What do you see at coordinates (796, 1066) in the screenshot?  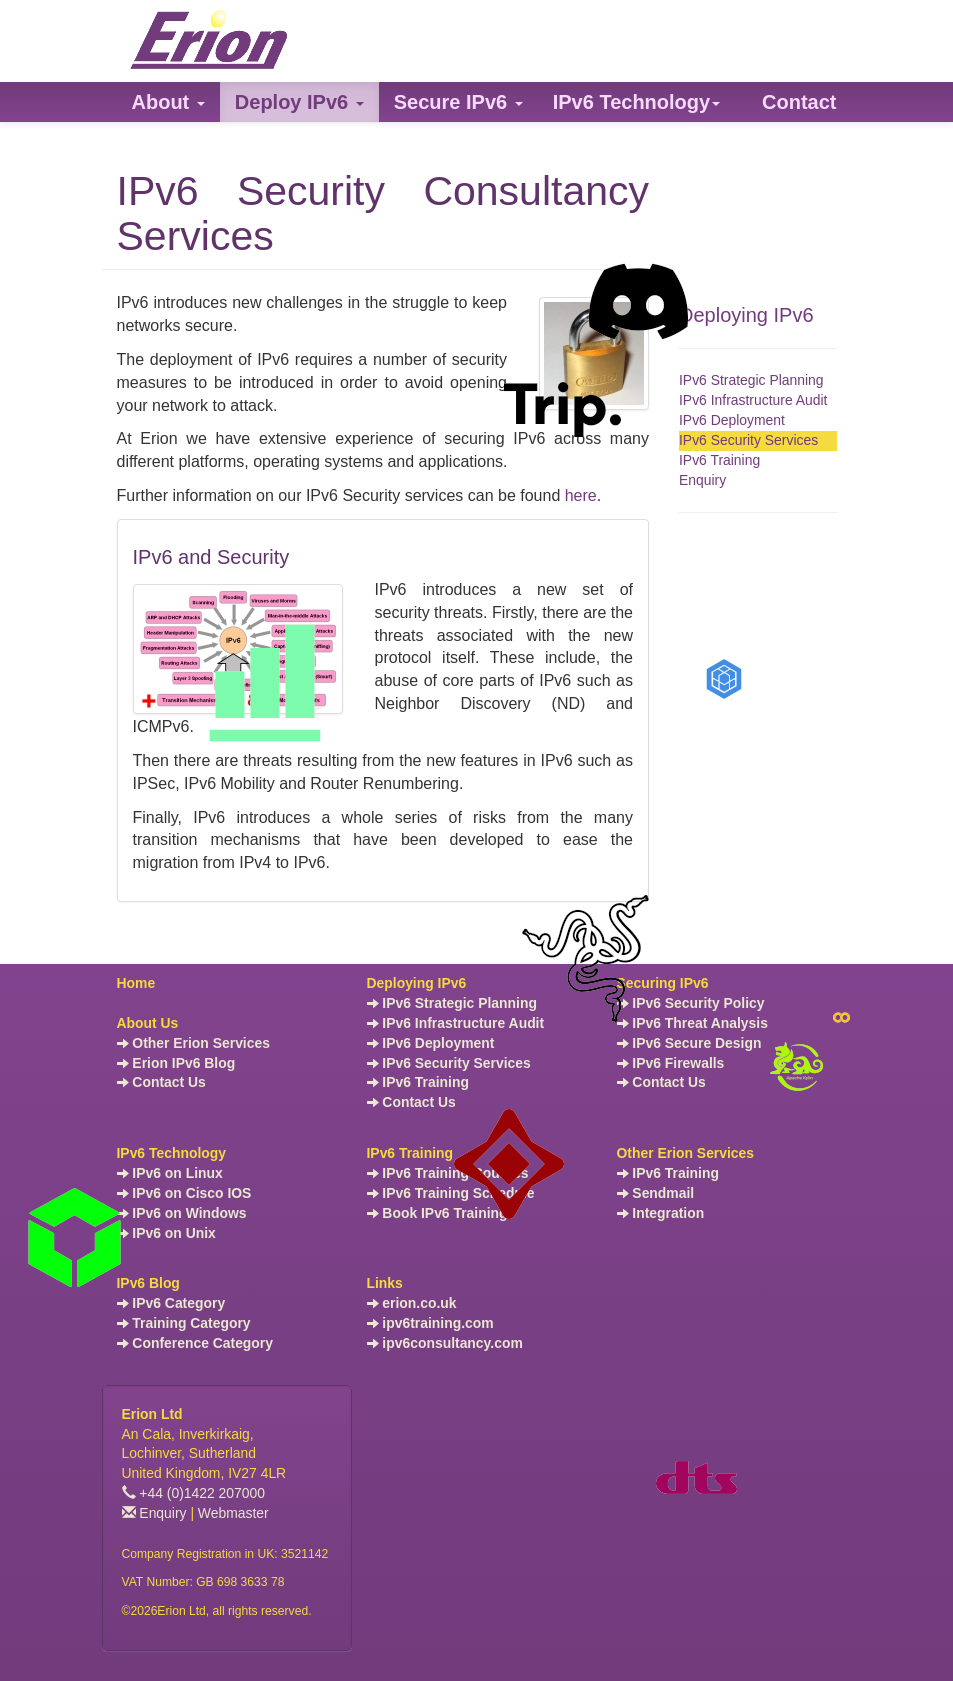 I see `Apache Kylin project logo` at bounding box center [796, 1066].